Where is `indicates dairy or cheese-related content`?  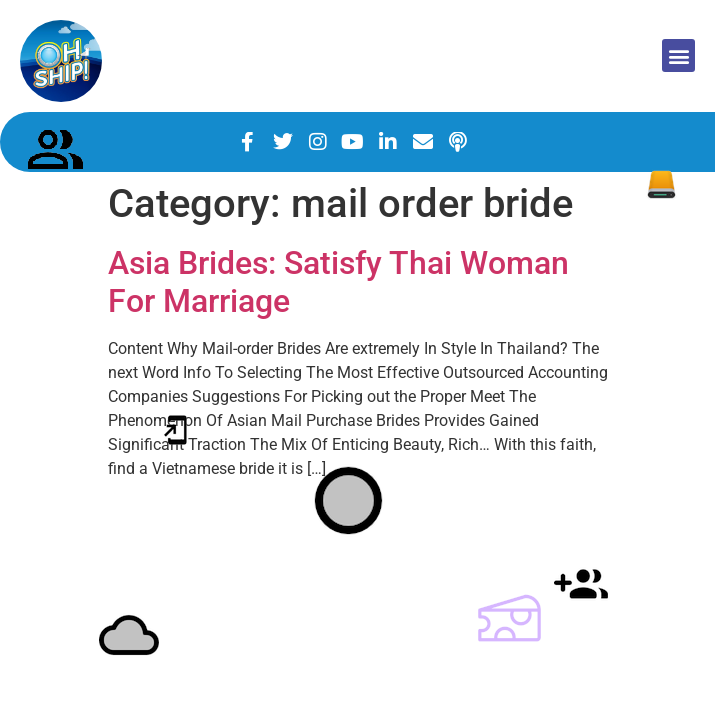 indicates dairy or cheese-related content is located at coordinates (509, 621).